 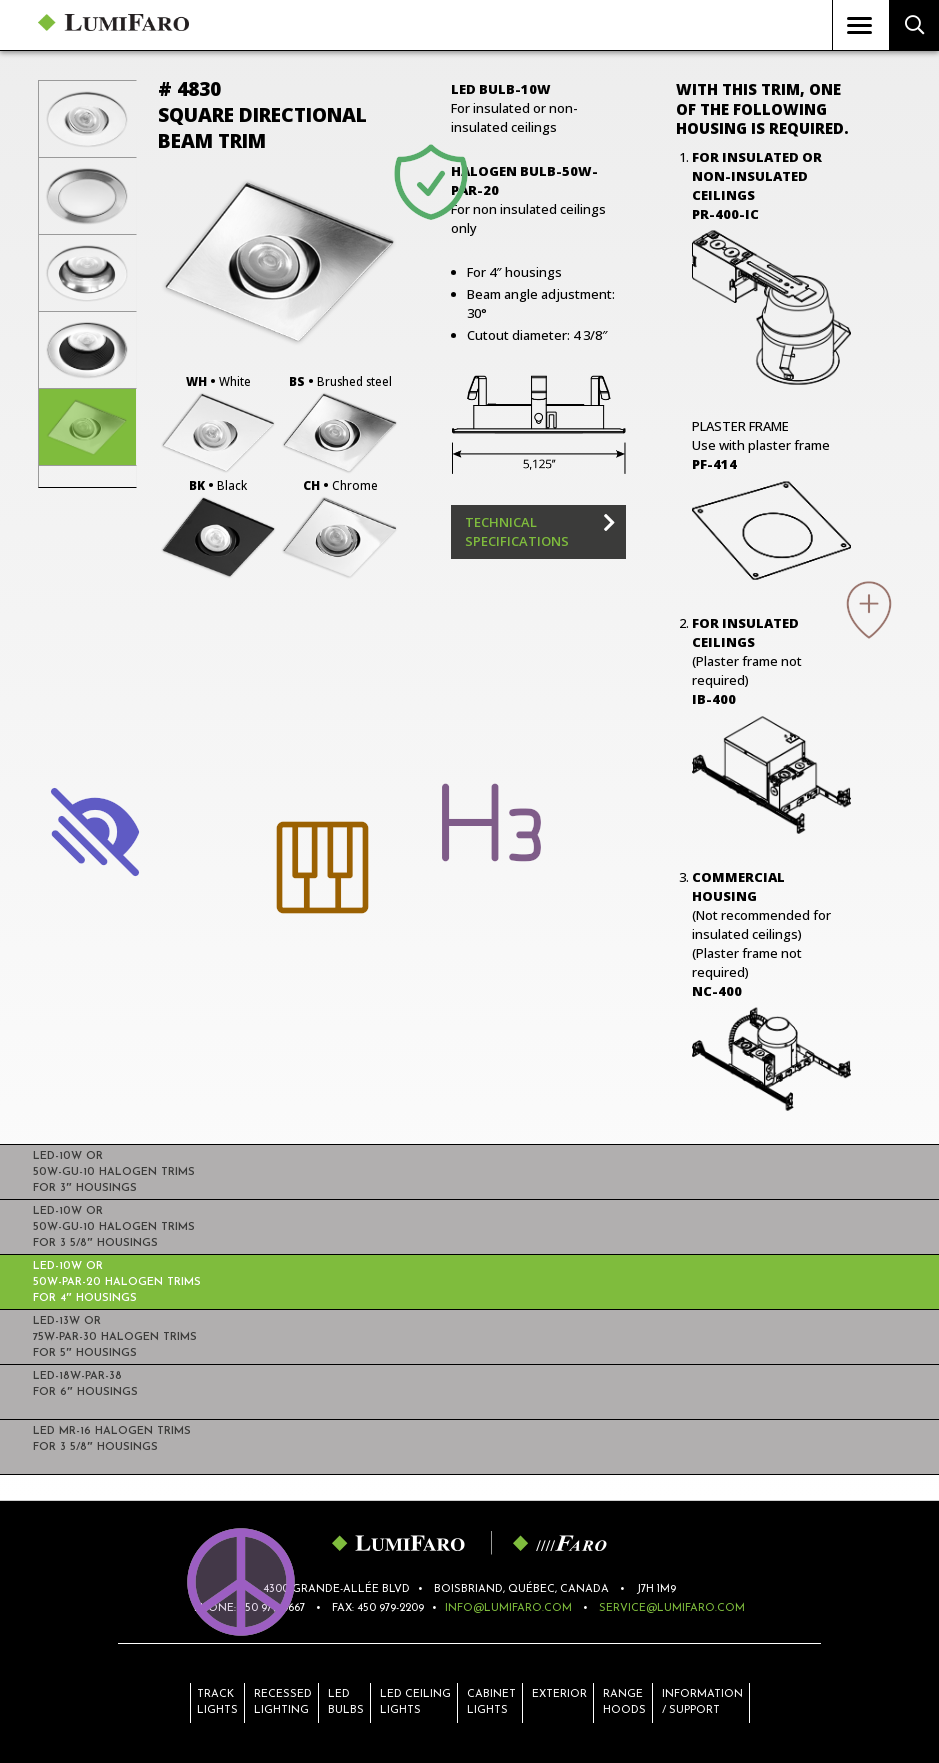 What do you see at coordinates (491, 822) in the screenshot?
I see `format text as heading level 3` at bounding box center [491, 822].